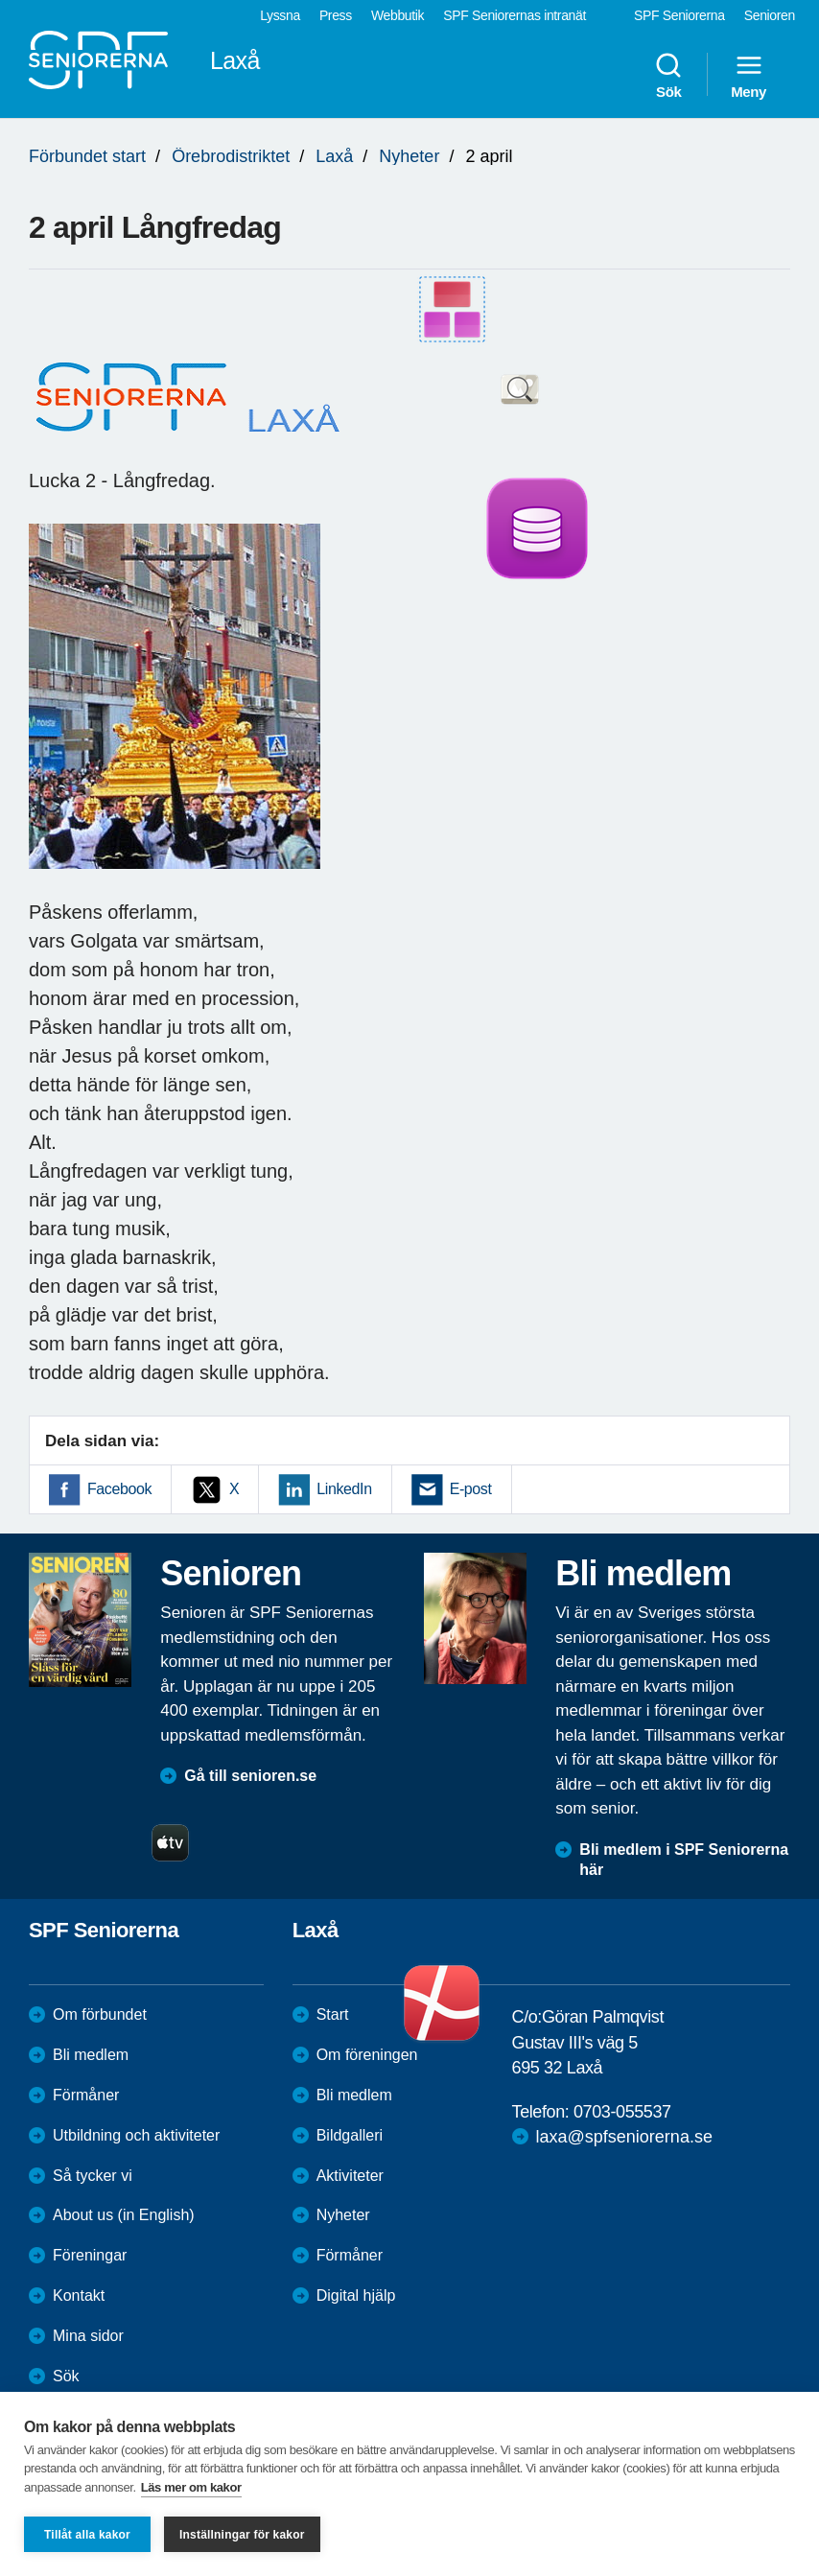  Describe the element at coordinates (520, 389) in the screenshot. I see `open eye of mate image viewer application` at that location.